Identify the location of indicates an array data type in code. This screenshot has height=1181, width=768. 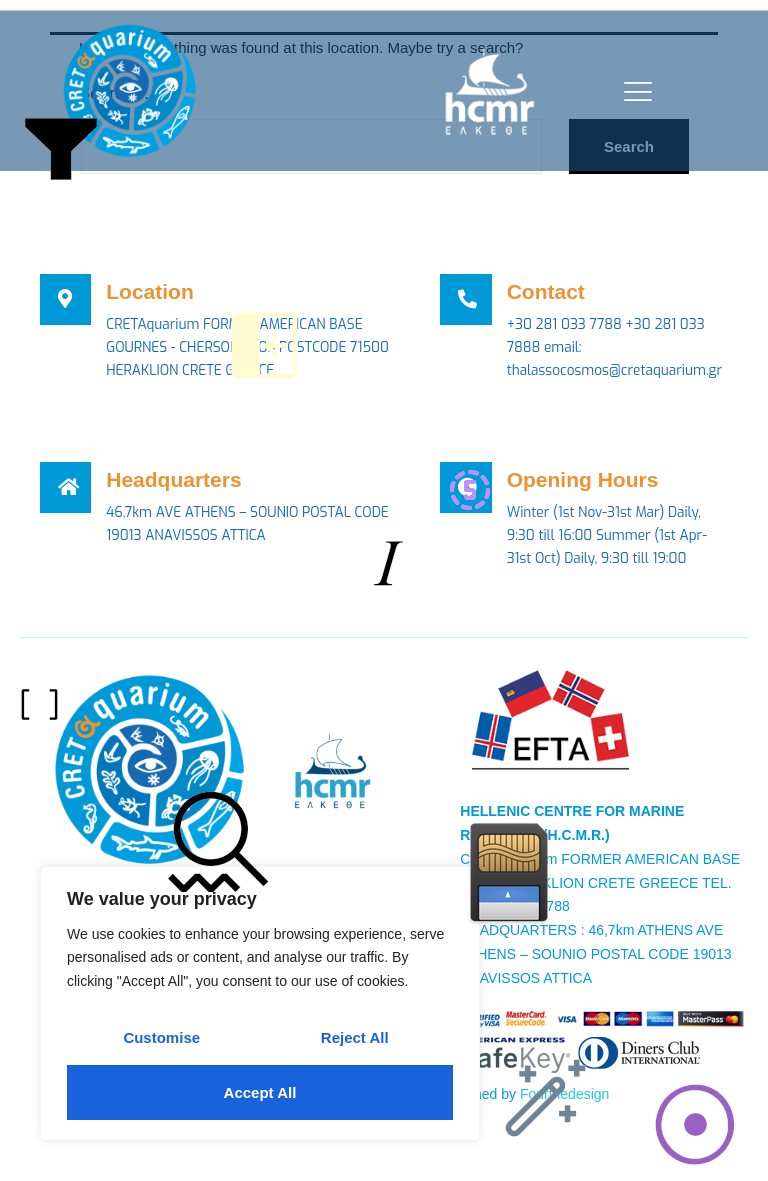
(39, 704).